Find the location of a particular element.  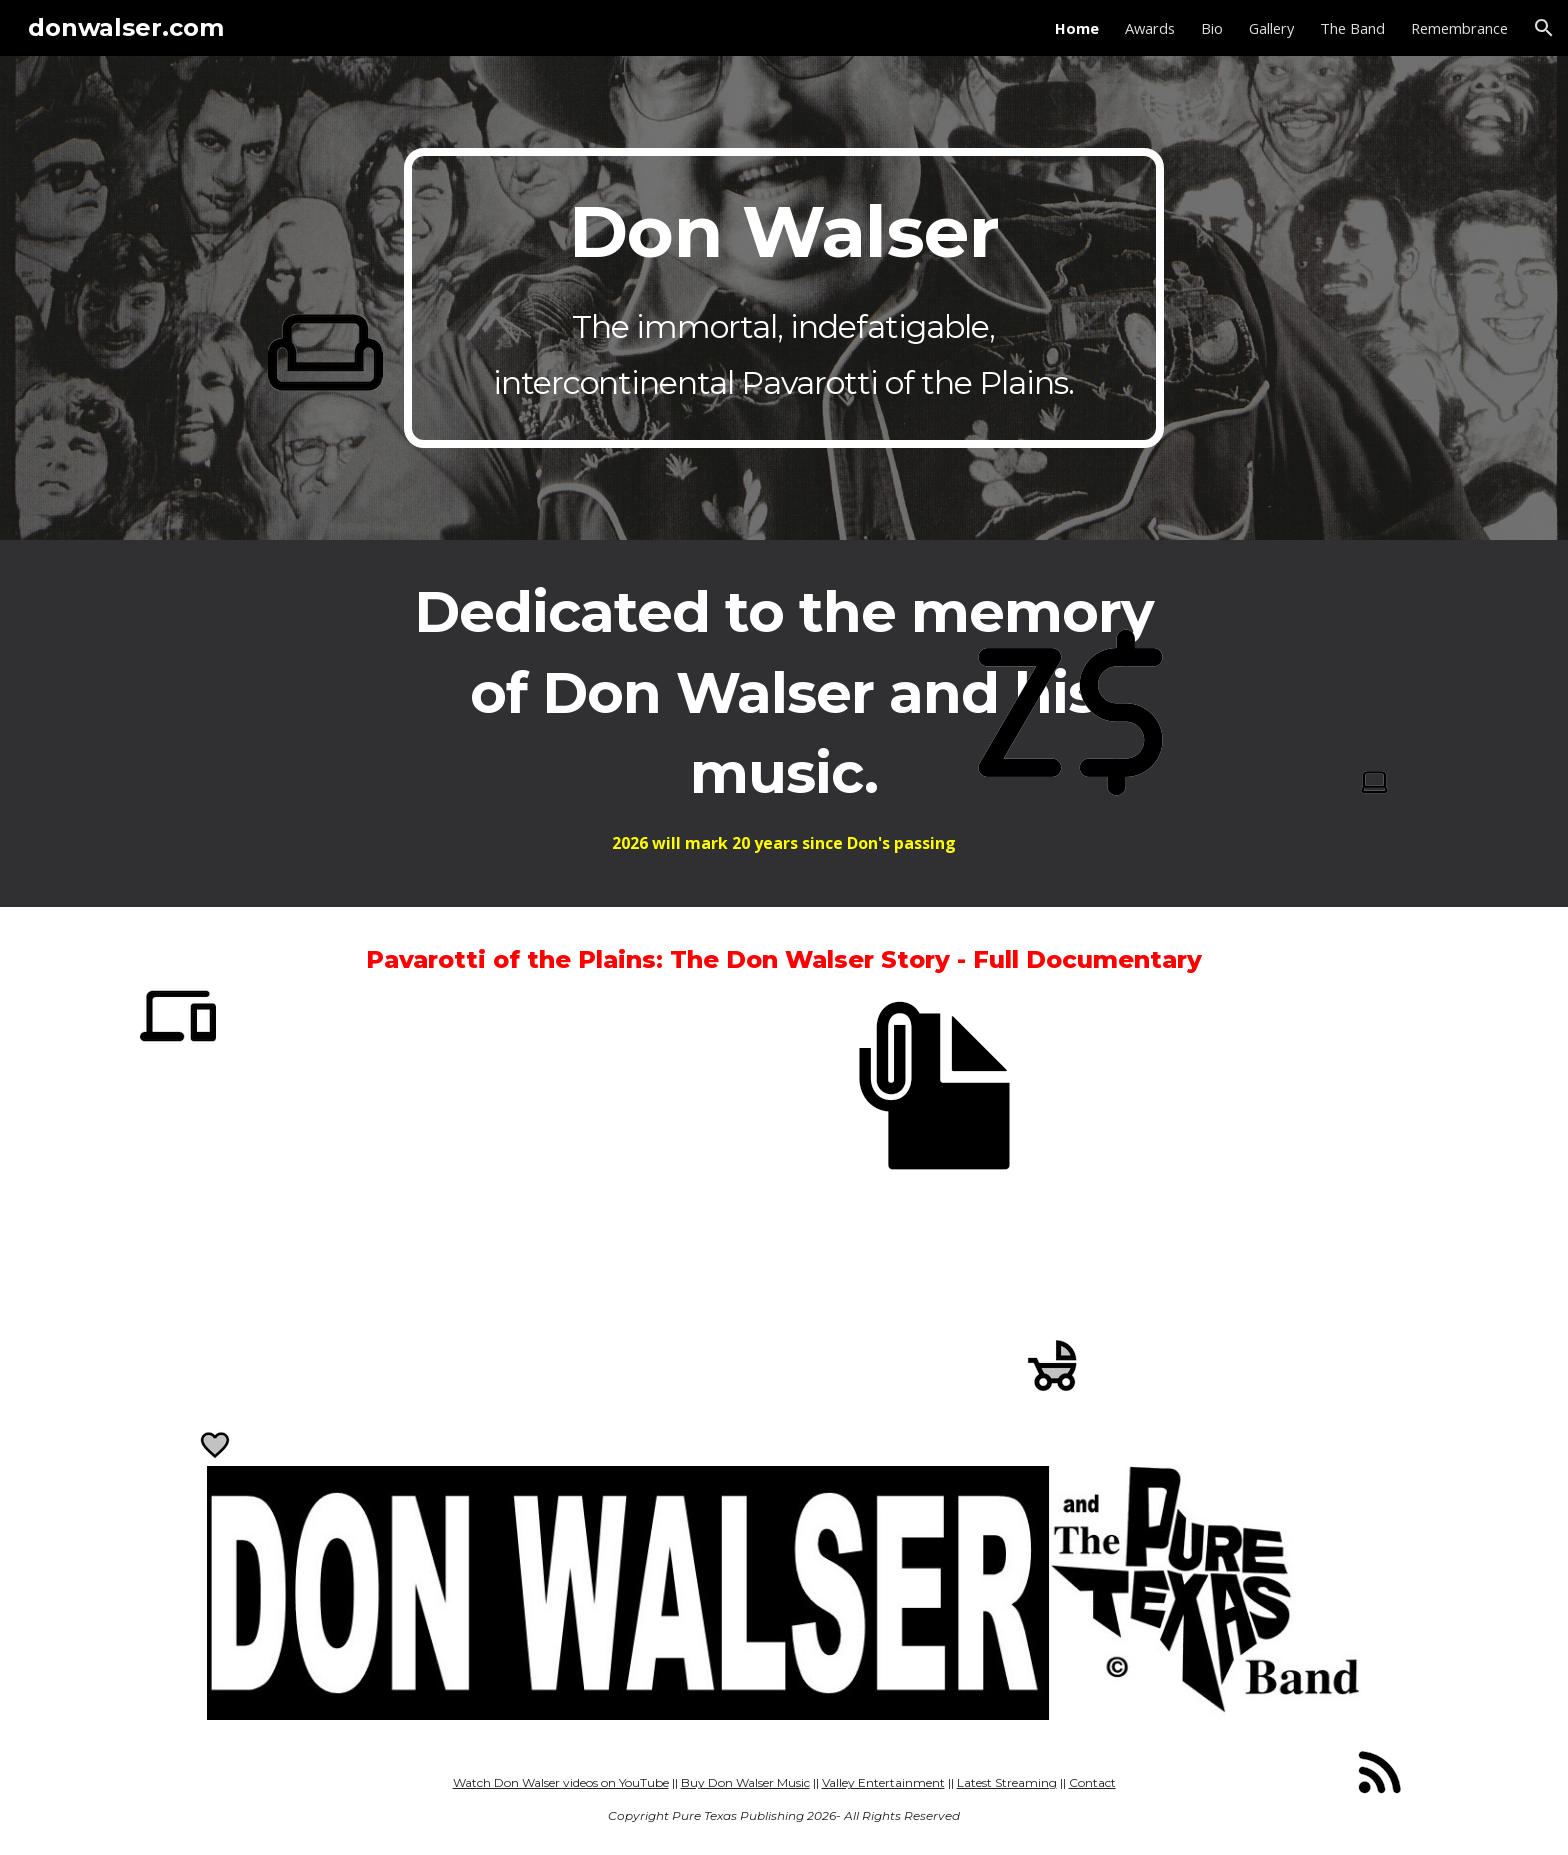

attach a file or document is located at coordinates (934, 1088).